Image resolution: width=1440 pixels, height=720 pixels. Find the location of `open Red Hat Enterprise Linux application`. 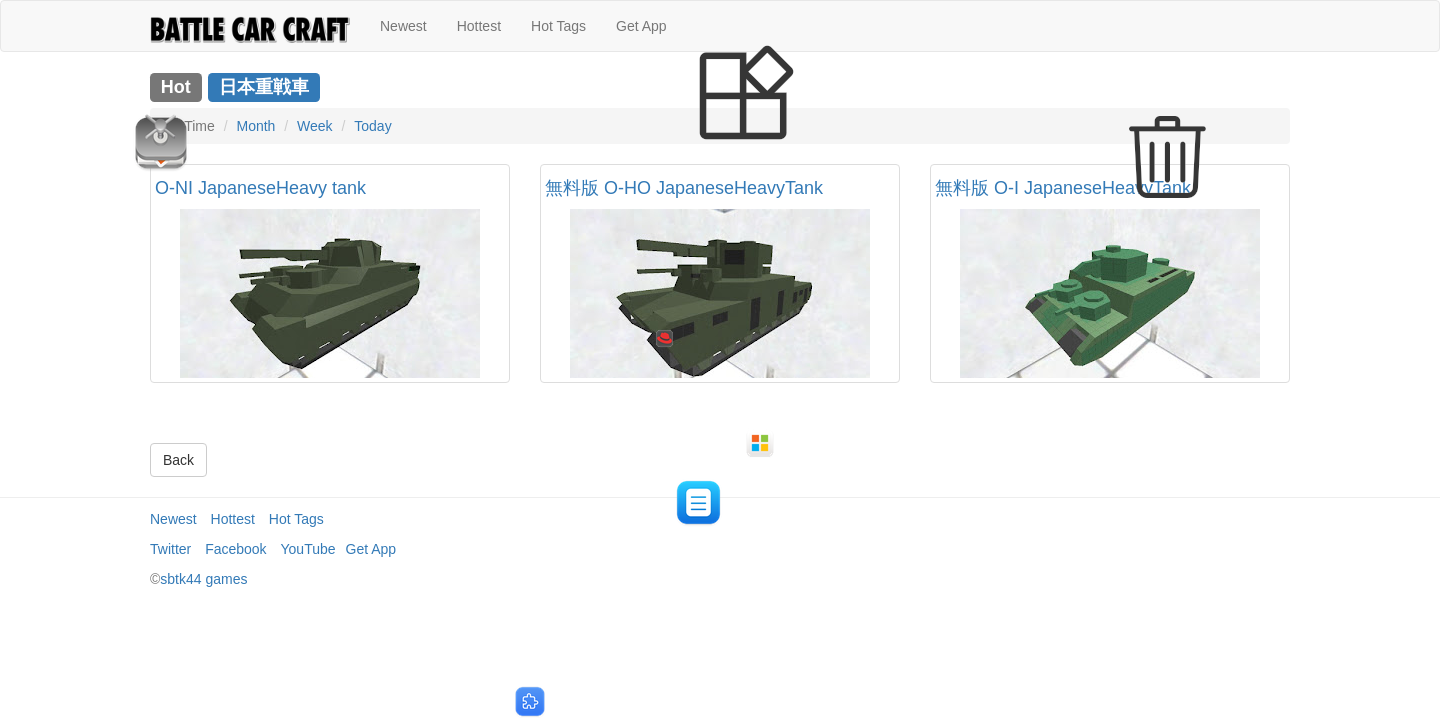

open Red Hat Enterprise Linux application is located at coordinates (664, 338).